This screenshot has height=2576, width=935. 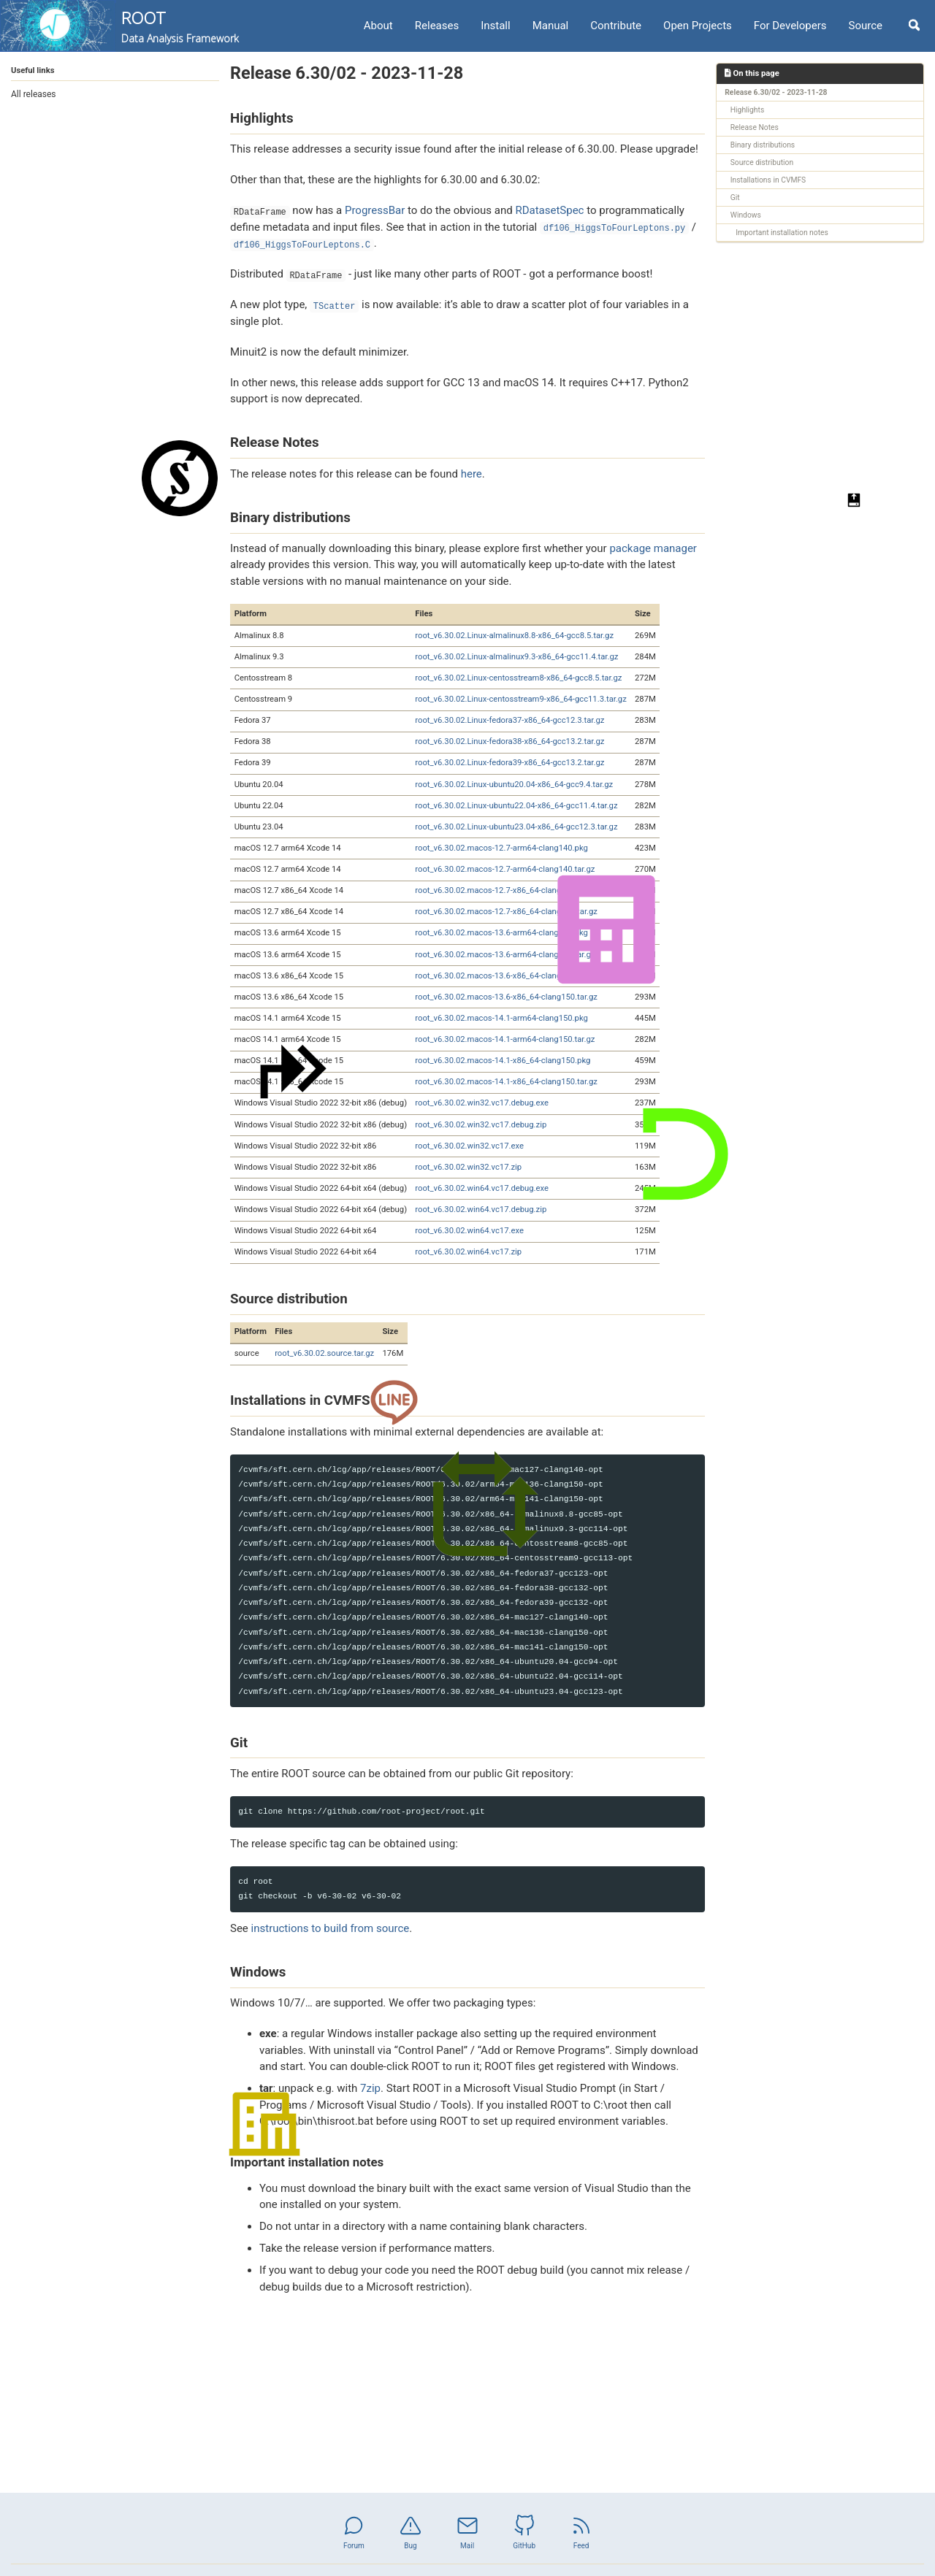 I want to click on open the calculator app, so click(x=606, y=929).